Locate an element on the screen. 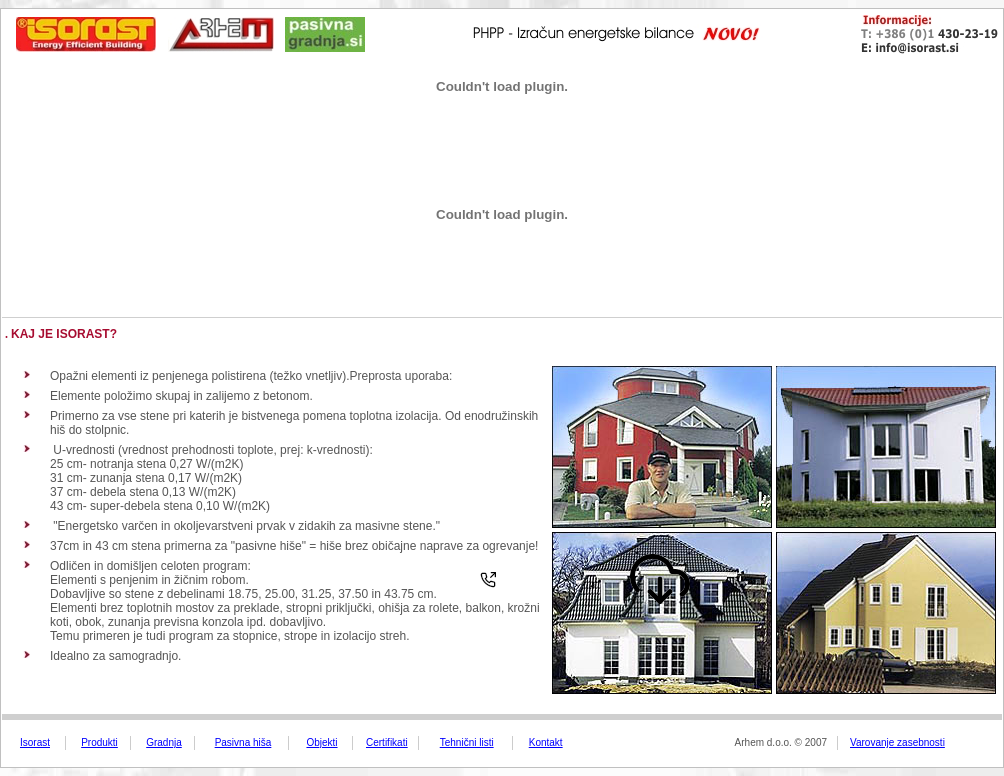 Image resolution: width=1004 pixels, height=776 pixels. make an outgoing call is located at coordinates (488, 580).